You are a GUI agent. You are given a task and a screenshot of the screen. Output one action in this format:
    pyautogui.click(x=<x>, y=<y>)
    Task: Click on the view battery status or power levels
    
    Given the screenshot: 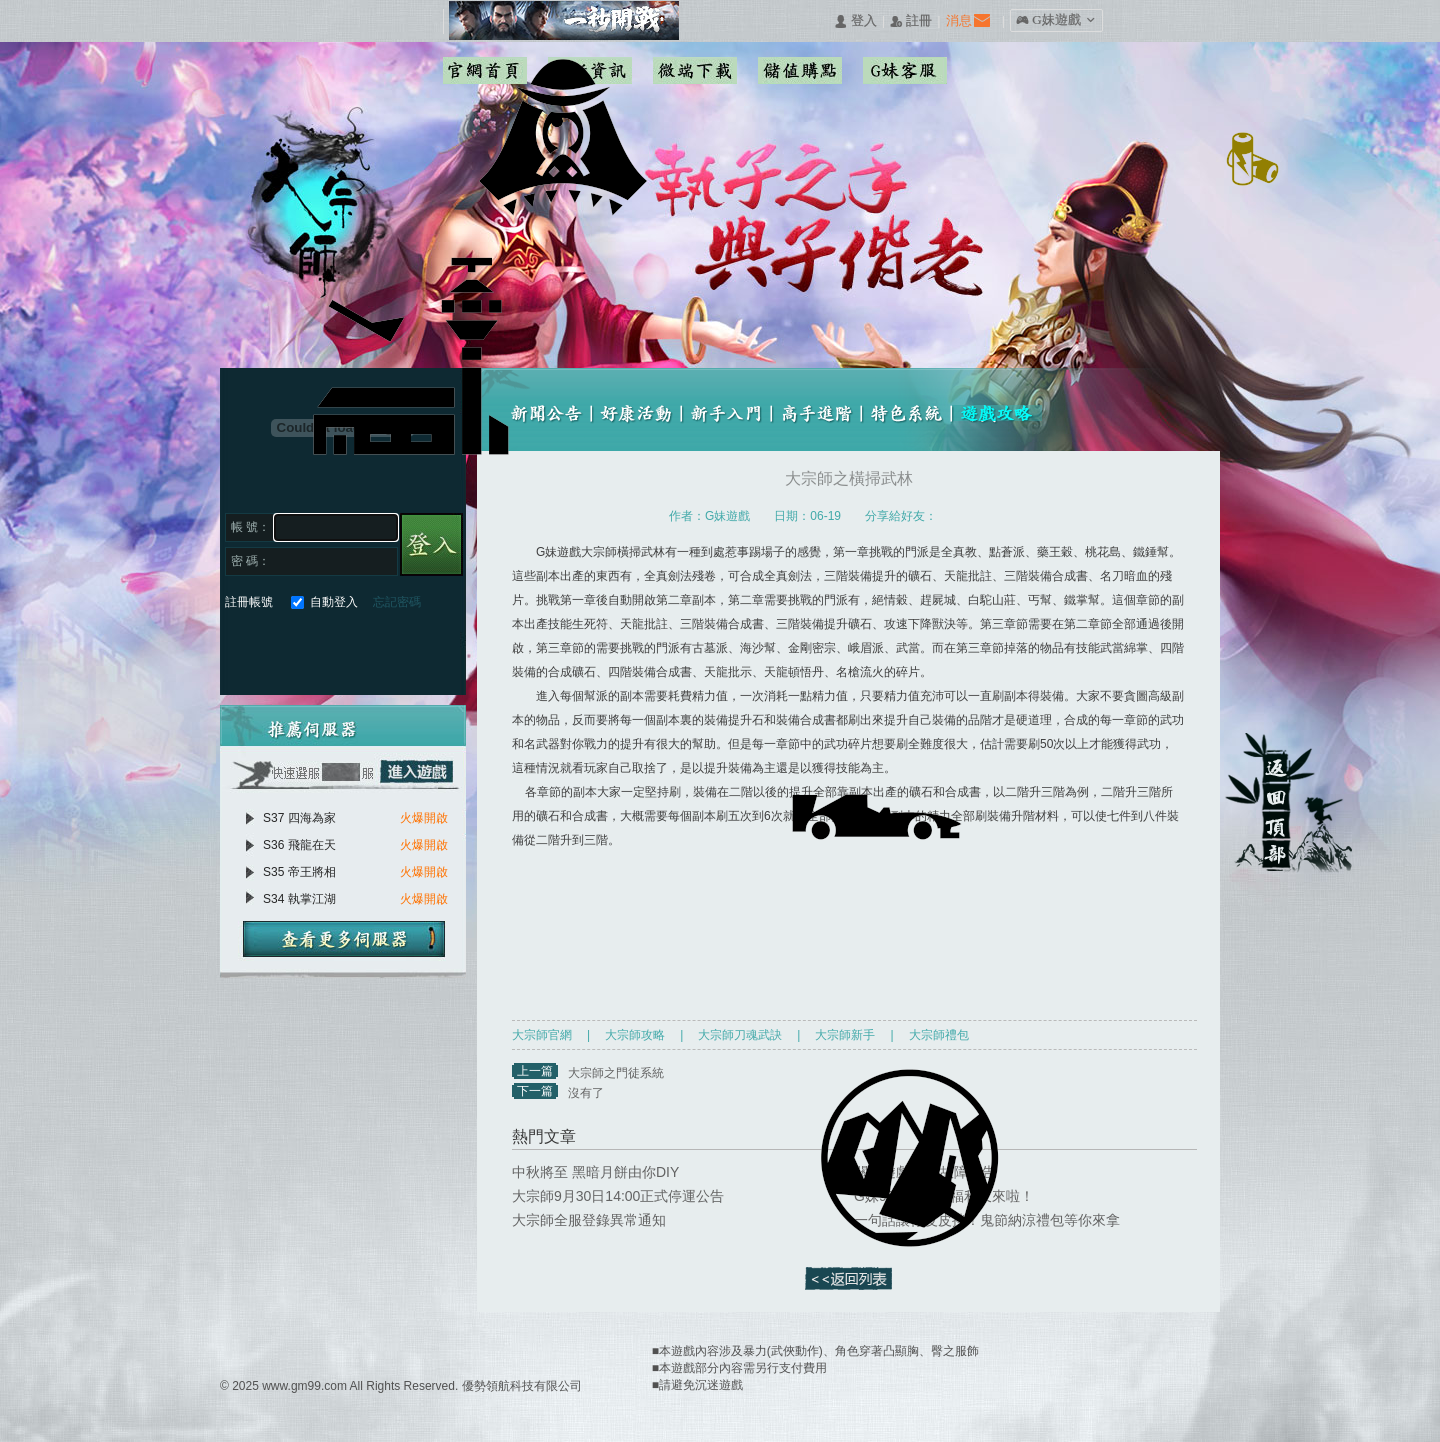 What is the action you would take?
    pyautogui.click(x=1252, y=158)
    